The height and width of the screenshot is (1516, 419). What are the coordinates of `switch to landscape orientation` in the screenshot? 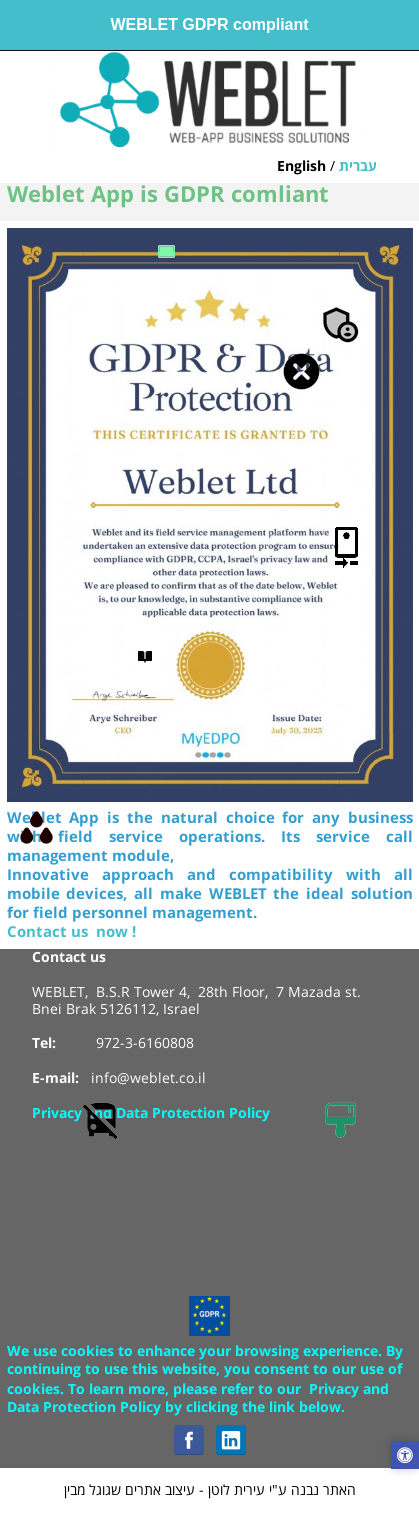 It's located at (166, 251).